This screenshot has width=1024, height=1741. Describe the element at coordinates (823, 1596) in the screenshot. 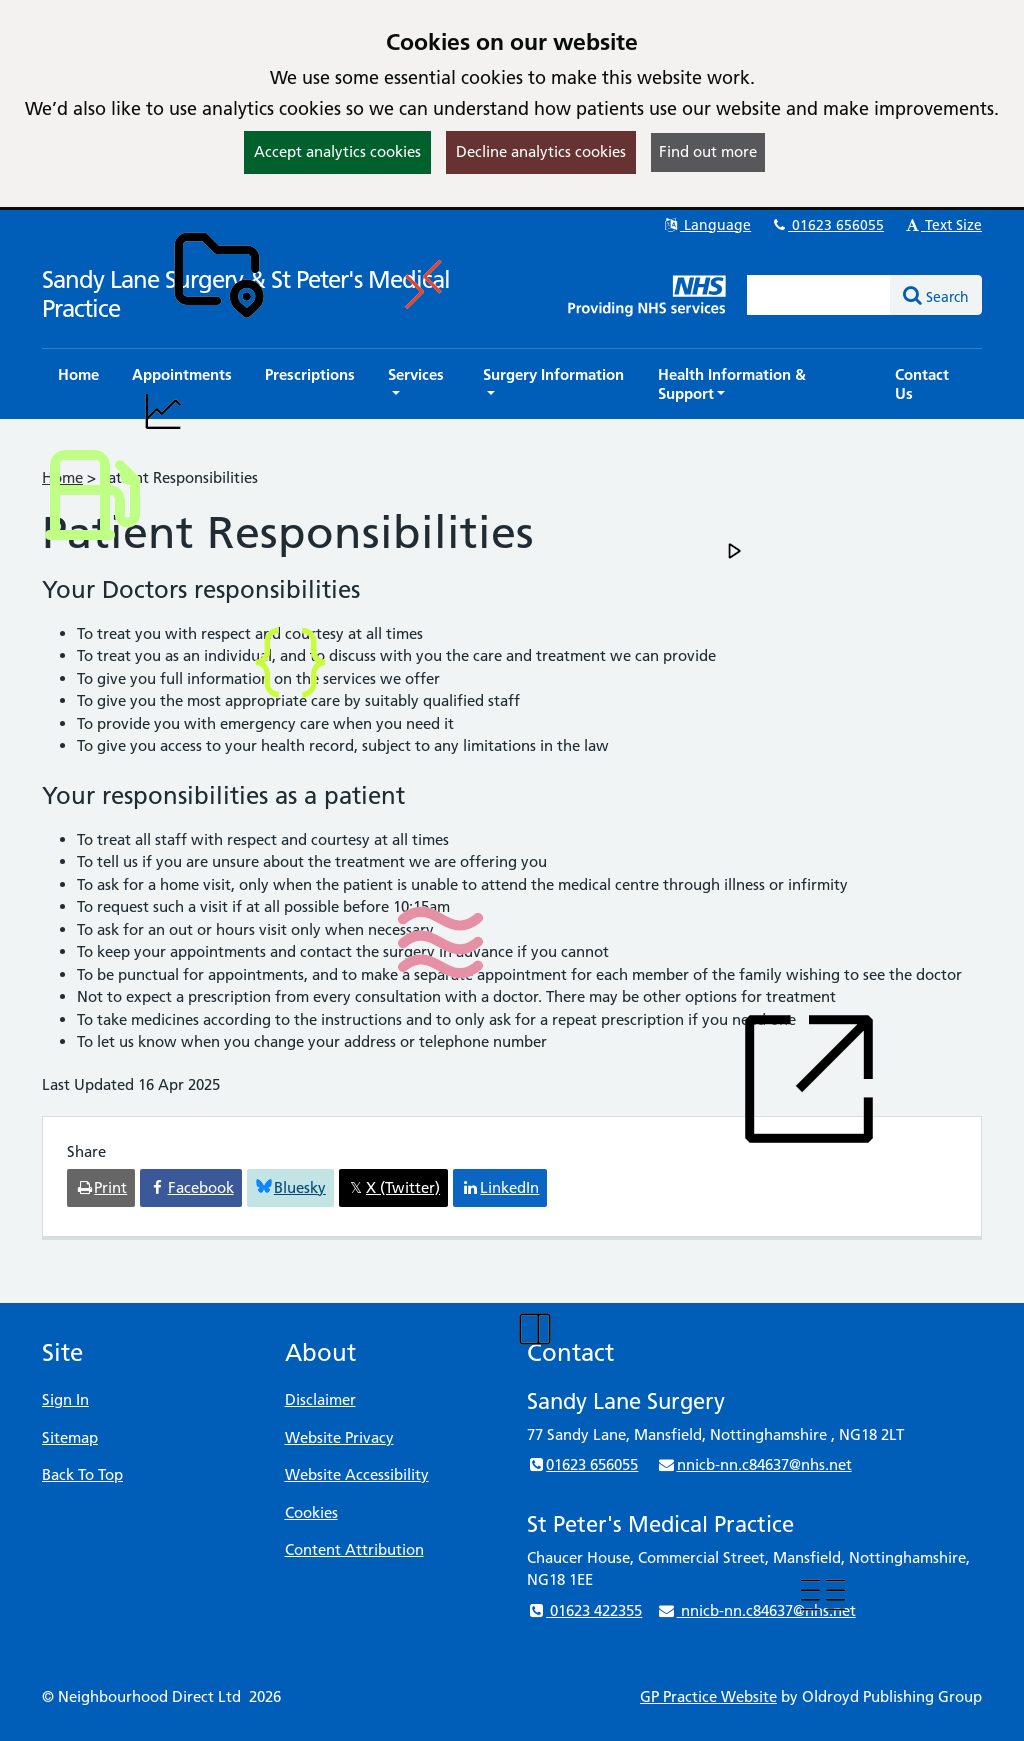

I see `switch to multi-column text layout` at that location.